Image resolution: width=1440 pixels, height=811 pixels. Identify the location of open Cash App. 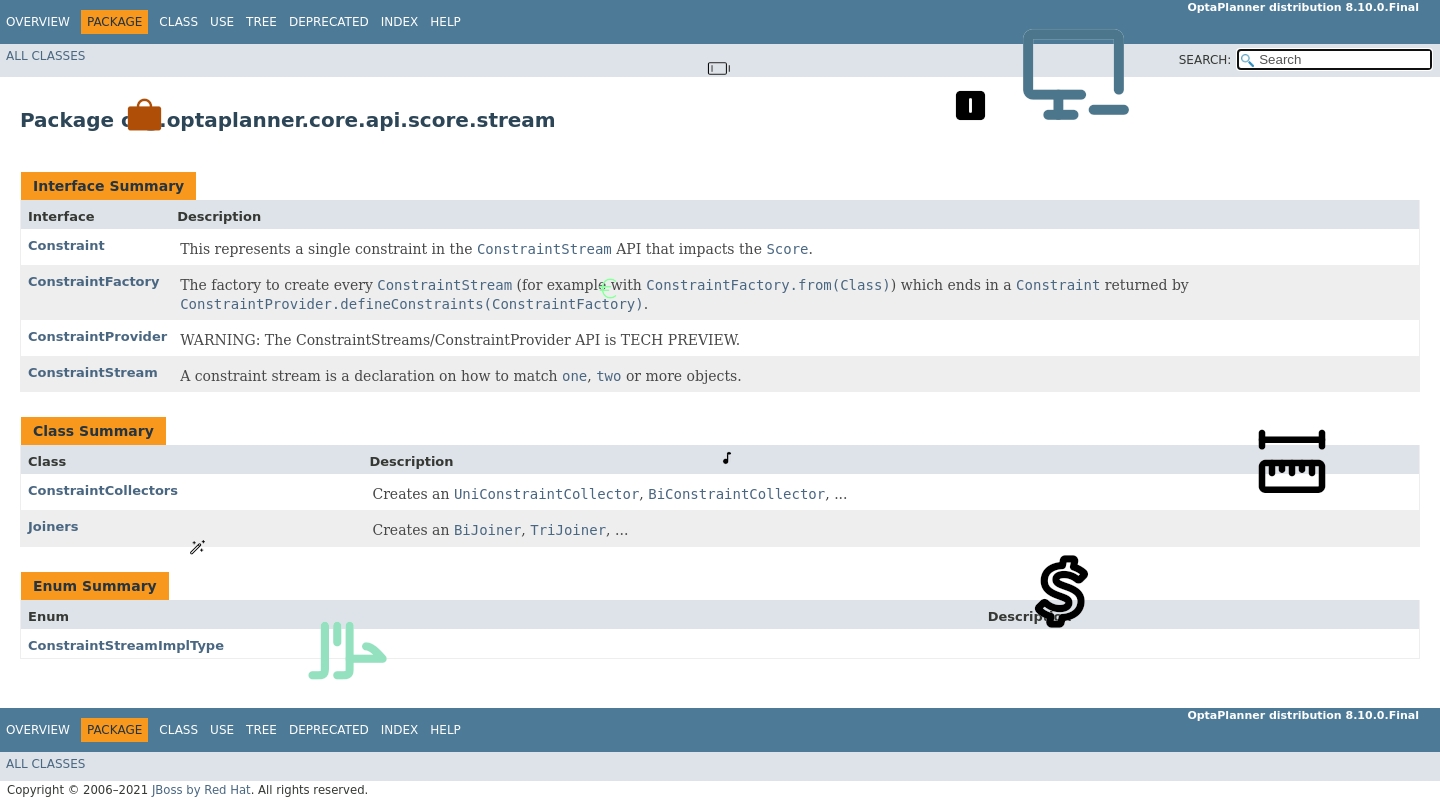
(1061, 591).